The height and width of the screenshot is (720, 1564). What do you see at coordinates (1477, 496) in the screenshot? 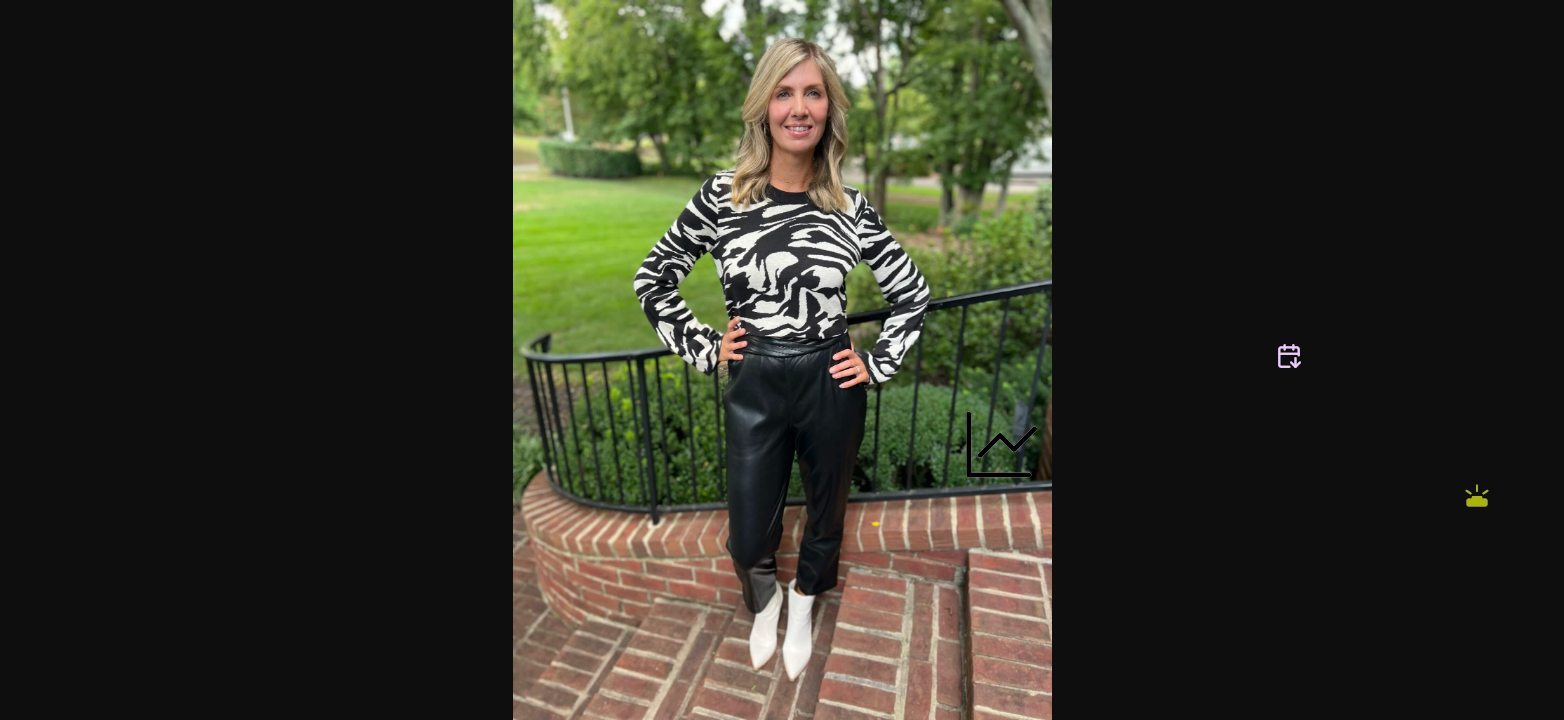
I see `indicates active land mine or explosive hazard` at bounding box center [1477, 496].